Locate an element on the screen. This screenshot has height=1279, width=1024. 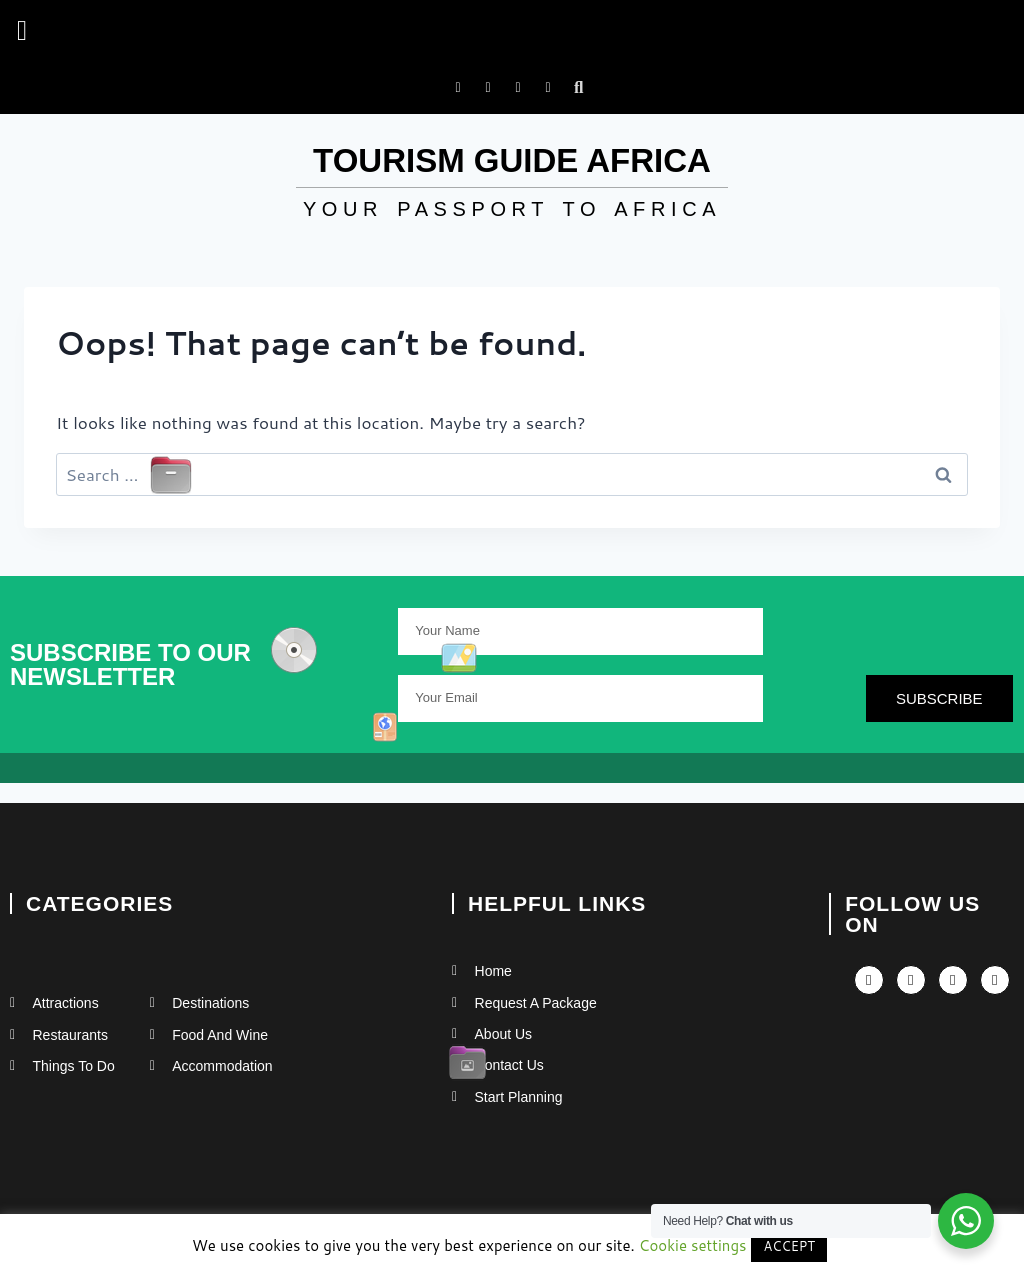
open the nautilus file manager is located at coordinates (171, 475).